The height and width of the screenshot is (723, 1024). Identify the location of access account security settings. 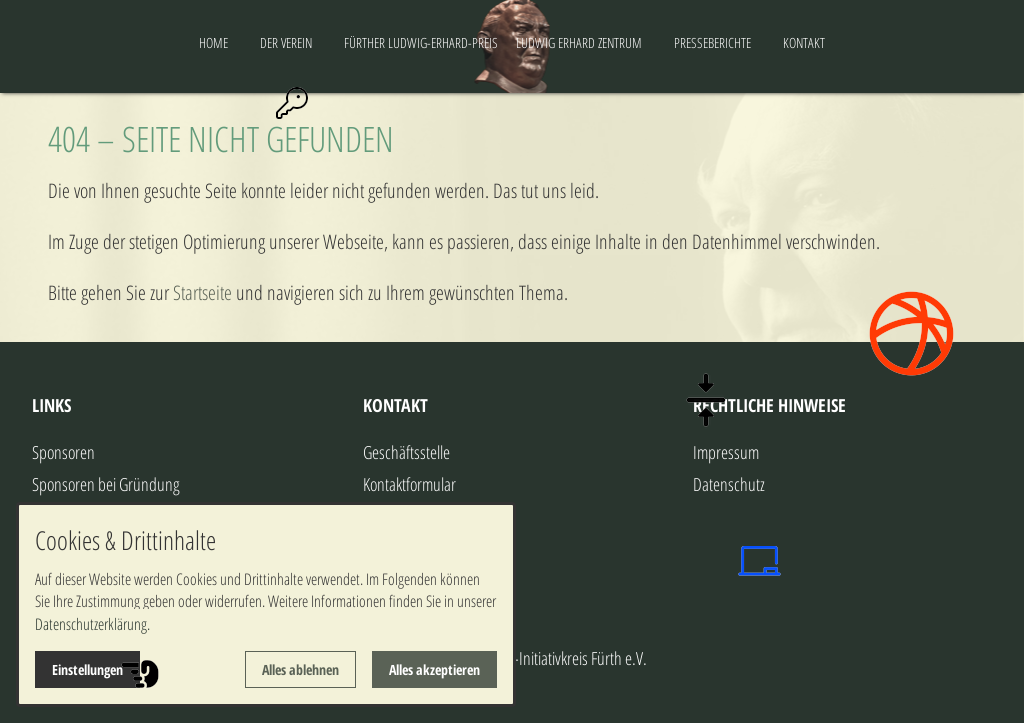
(292, 103).